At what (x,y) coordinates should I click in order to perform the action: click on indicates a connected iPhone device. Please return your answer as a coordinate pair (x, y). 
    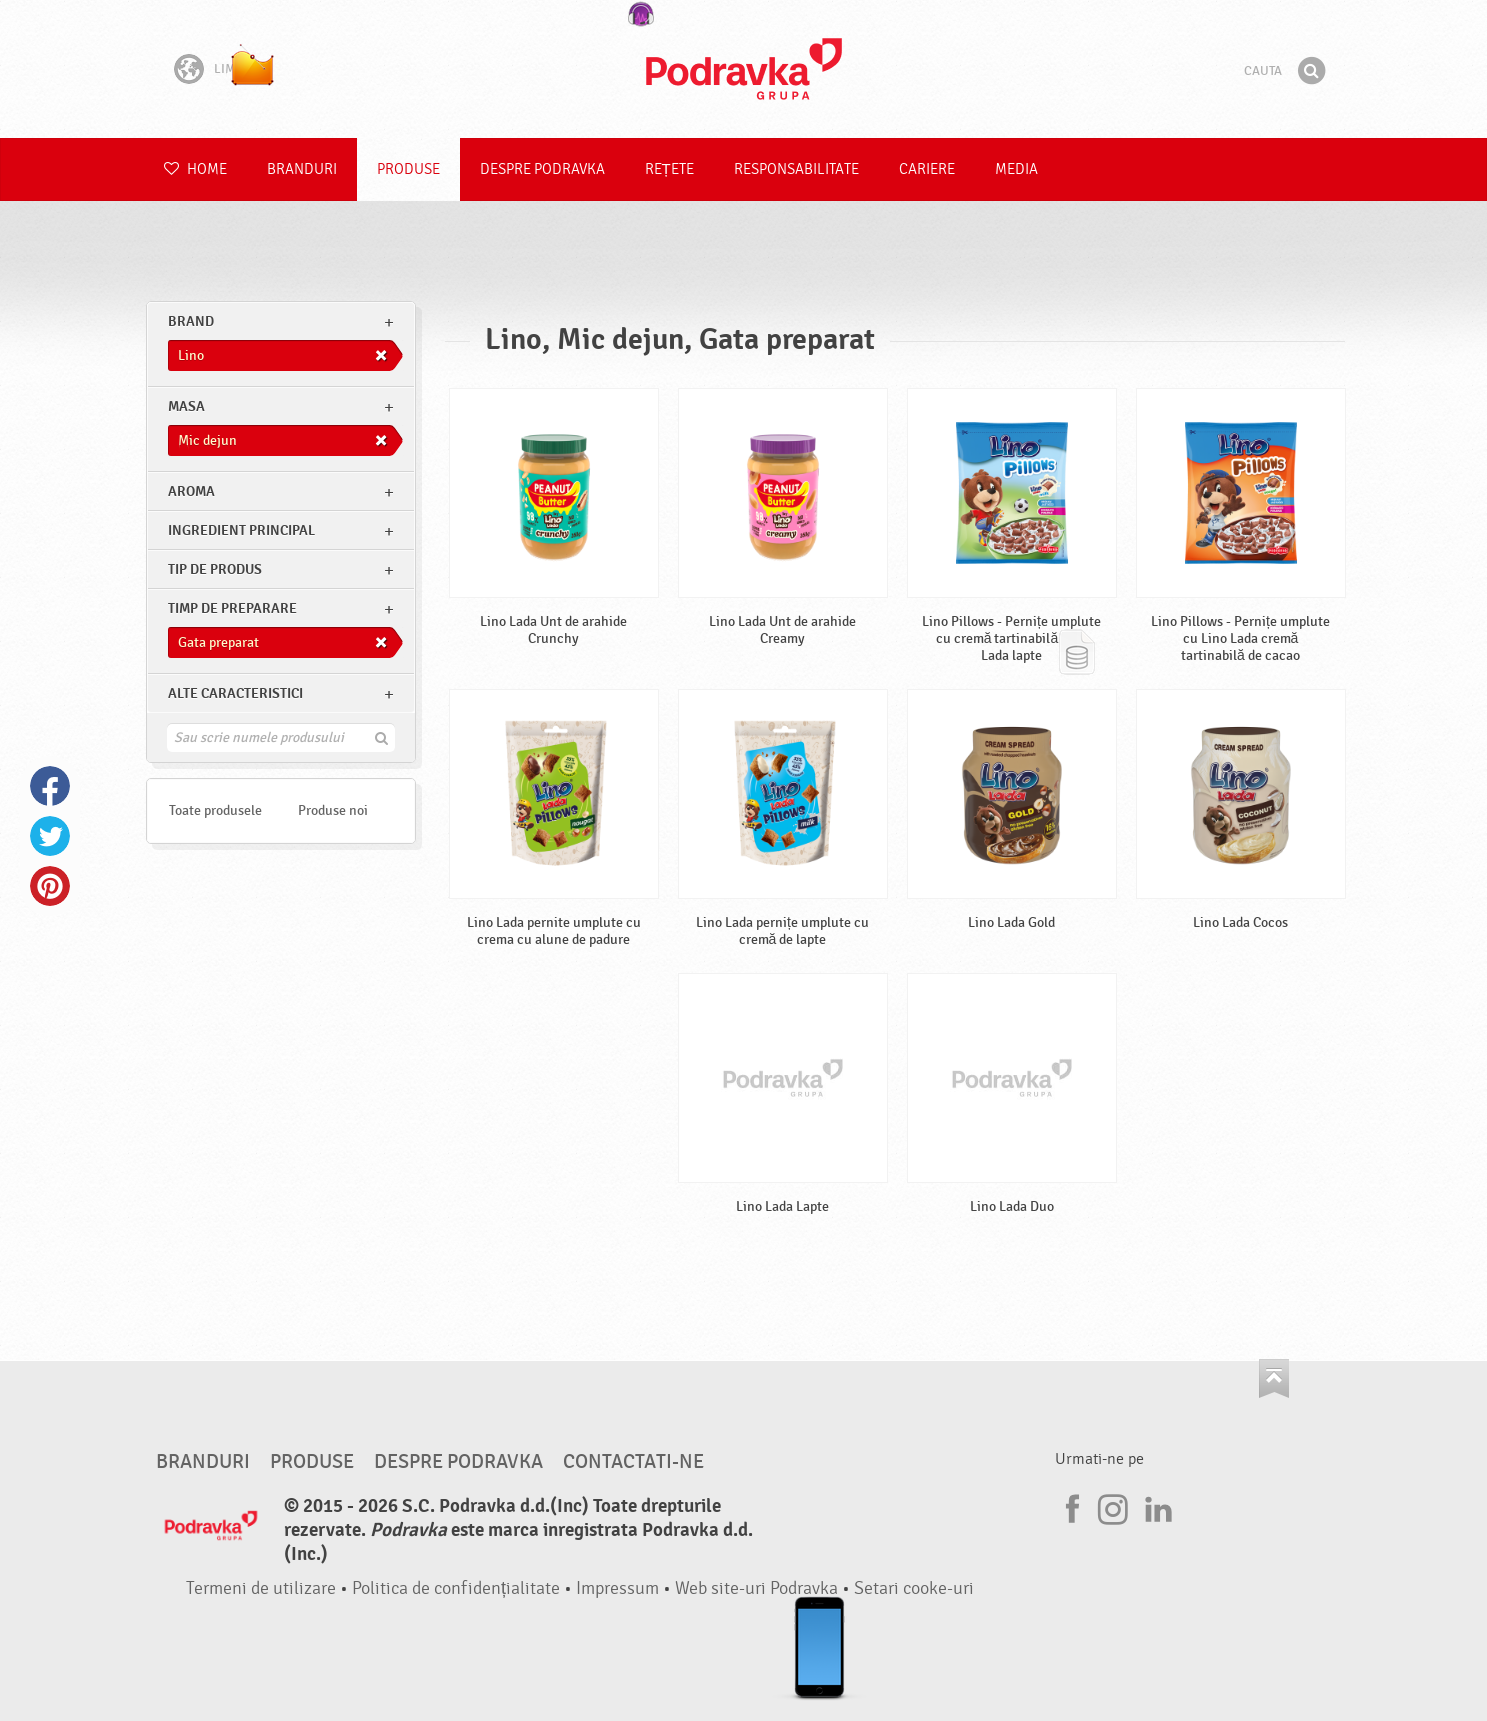
    Looking at the image, I should click on (819, 1648).